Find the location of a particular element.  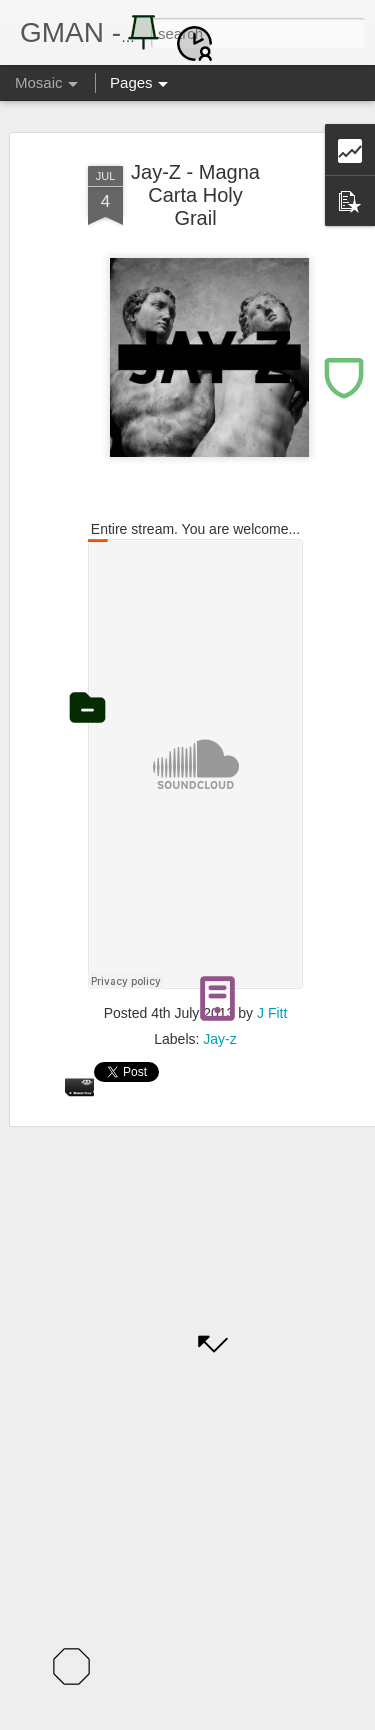

view user activity history is located at coordinates (194, 43).